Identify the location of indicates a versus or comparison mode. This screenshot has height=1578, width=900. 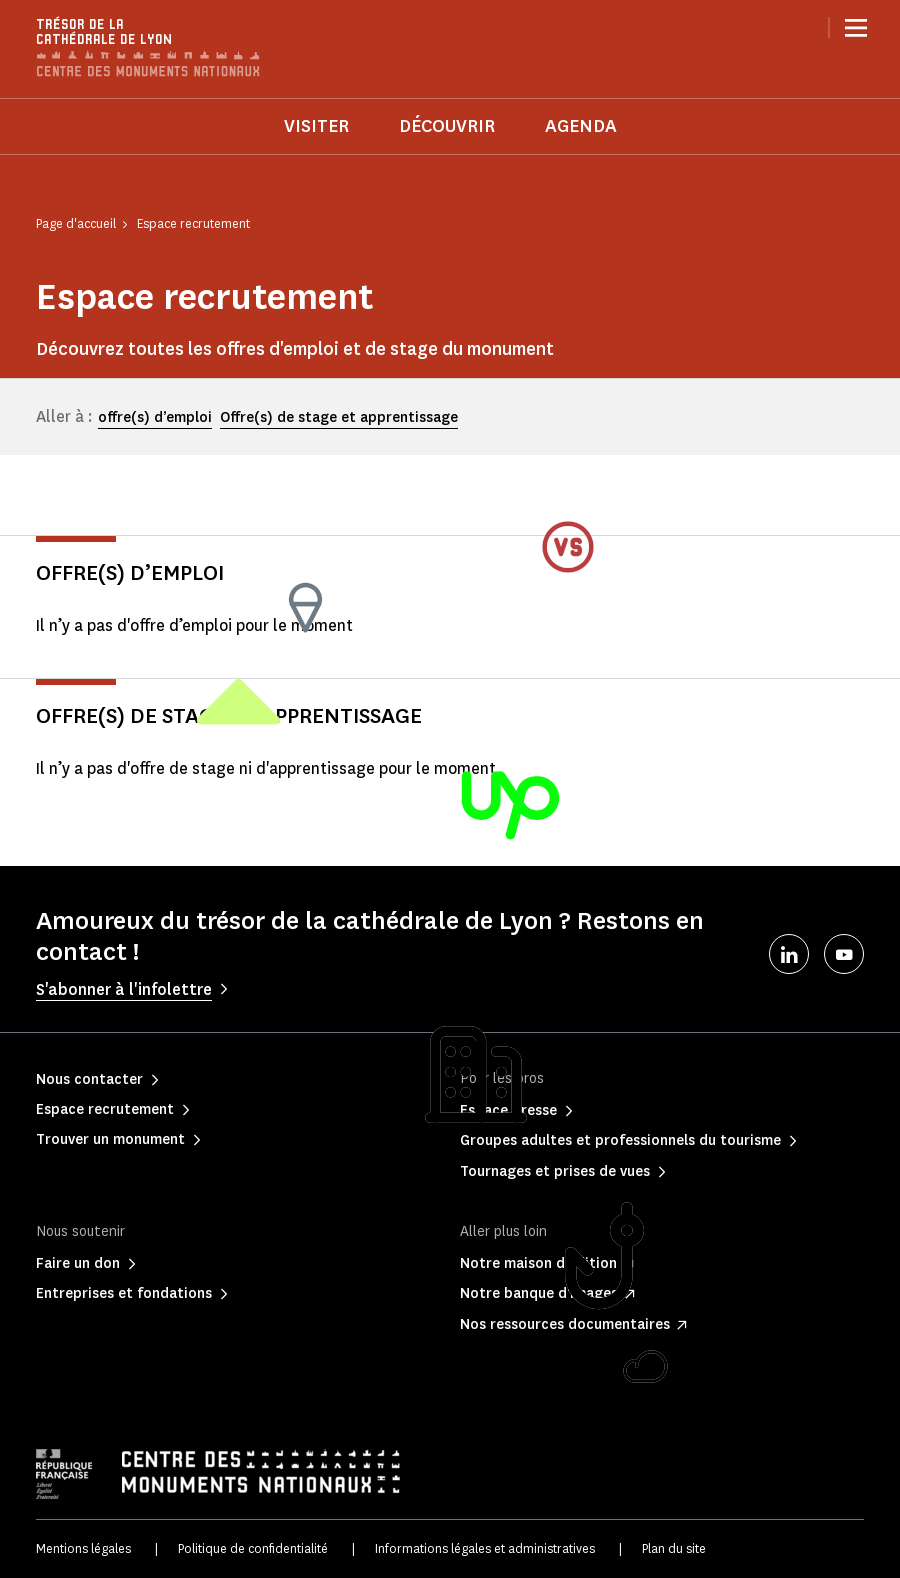
(568, 547).